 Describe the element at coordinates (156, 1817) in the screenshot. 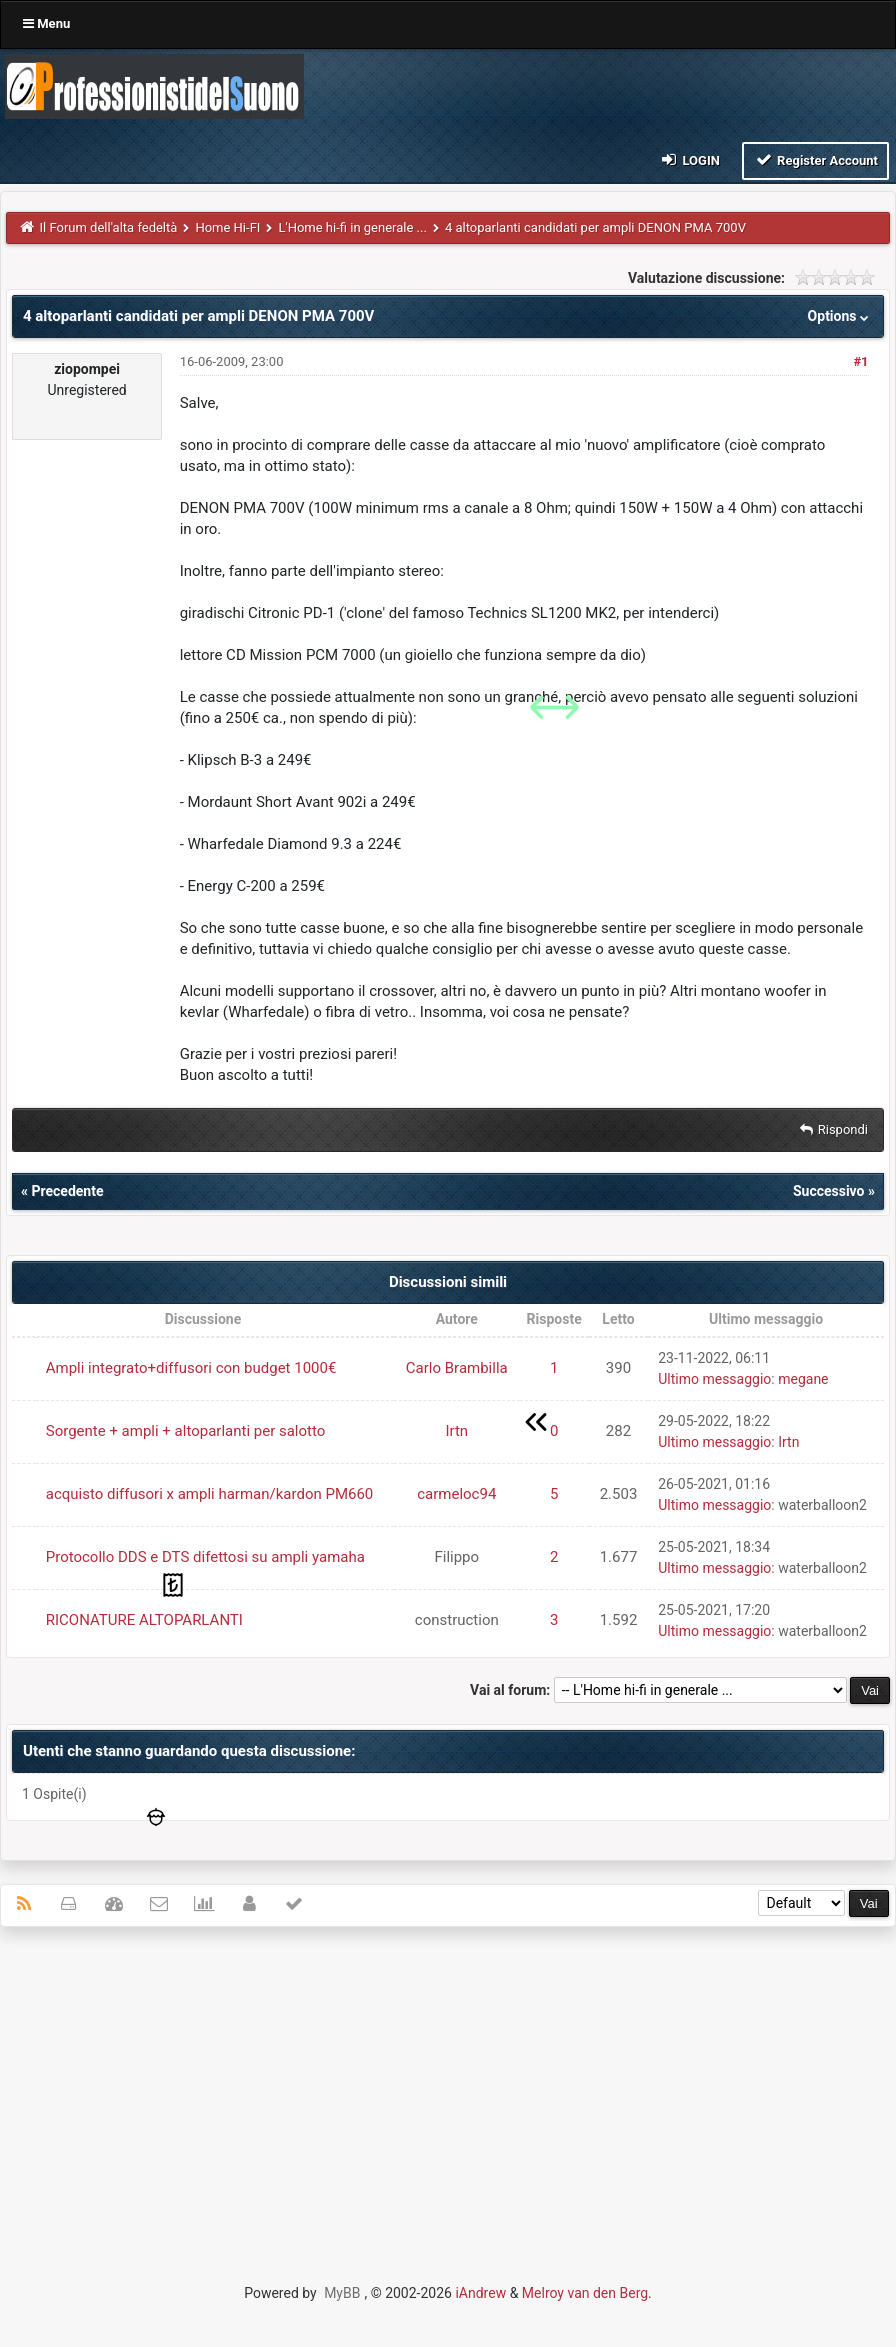

I see `access settings or configuration options` at that location.